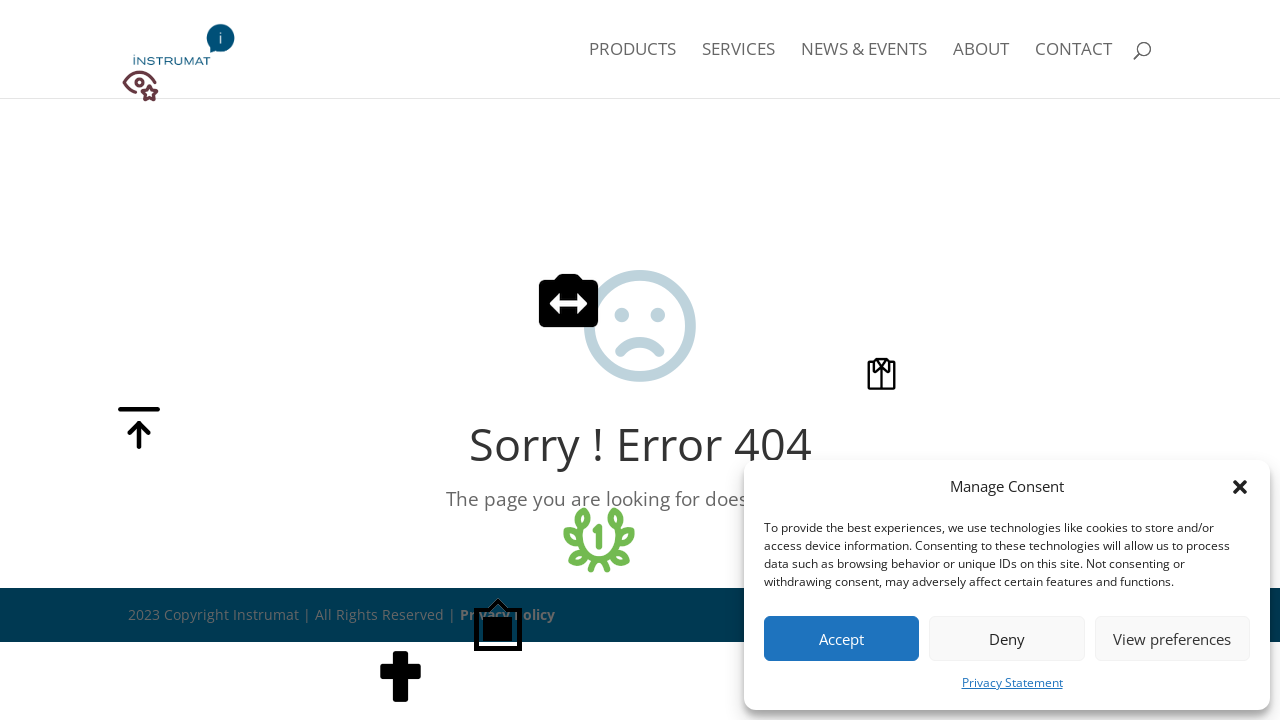 The height and width of the screenshot is (720, 1280). Describe the element at coordinates (400, 676) in the screenshot. I see `religious or faith-based content indicator` at that location.